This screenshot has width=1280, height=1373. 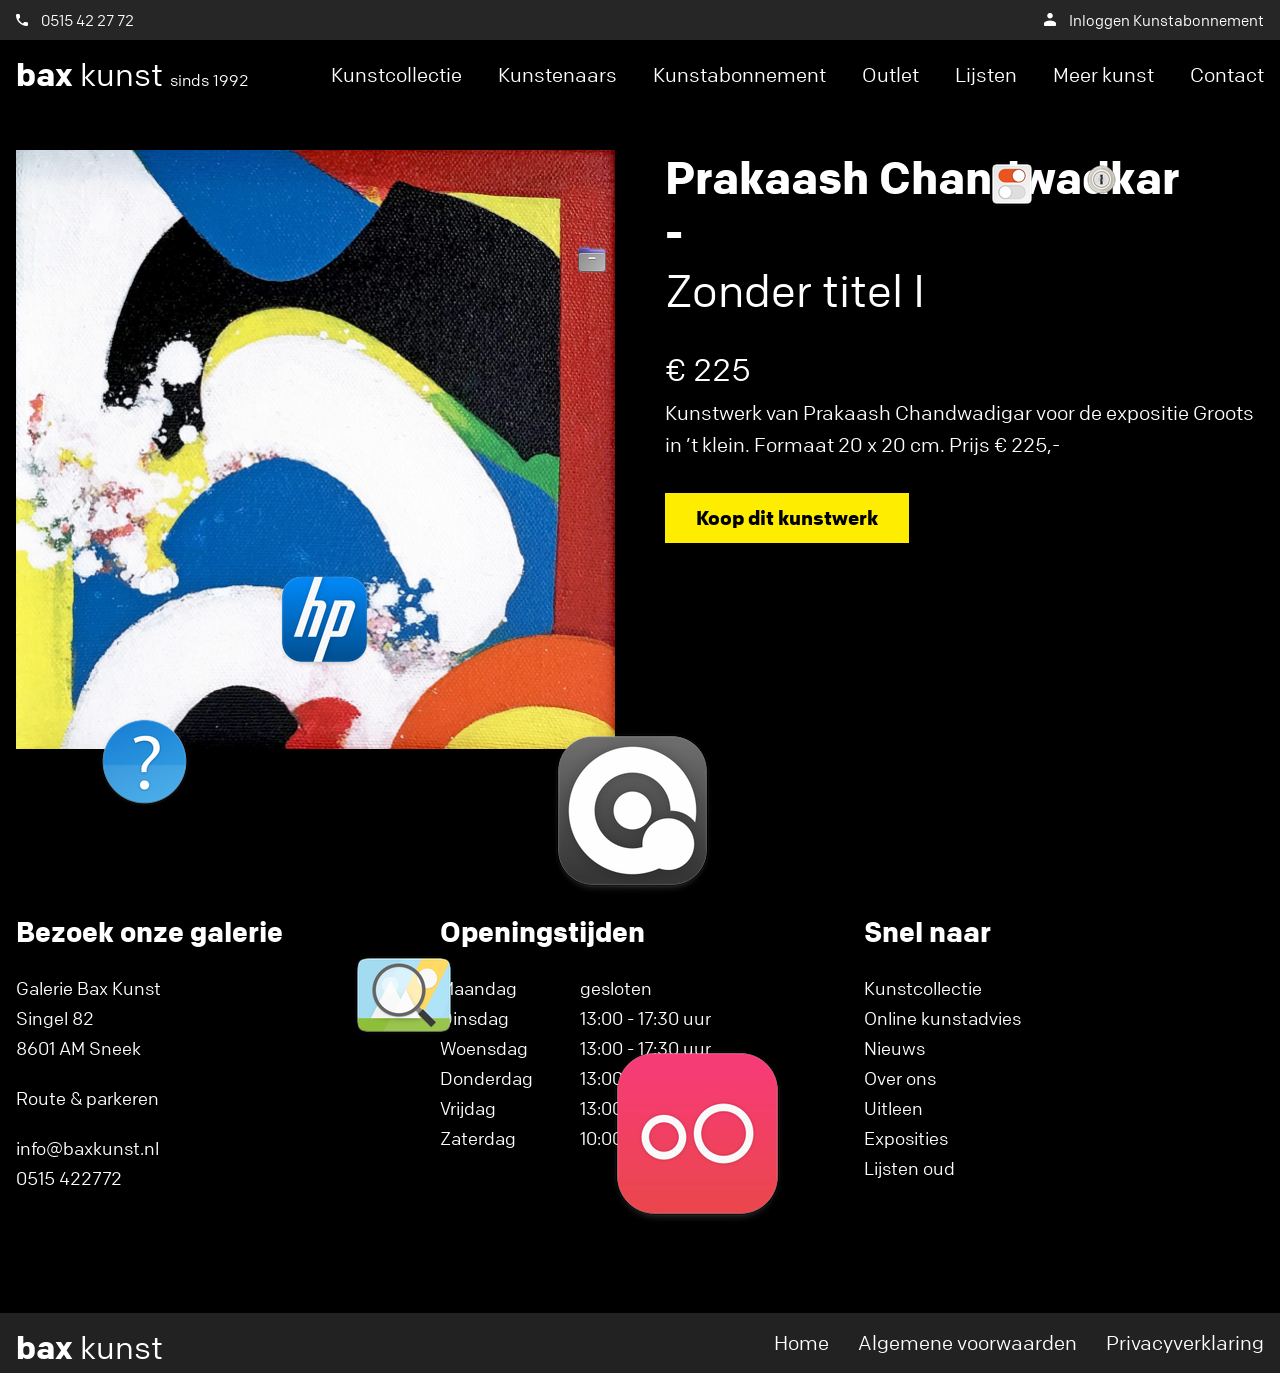 I want to click on open the file manager application, so click(x=592, y=259).